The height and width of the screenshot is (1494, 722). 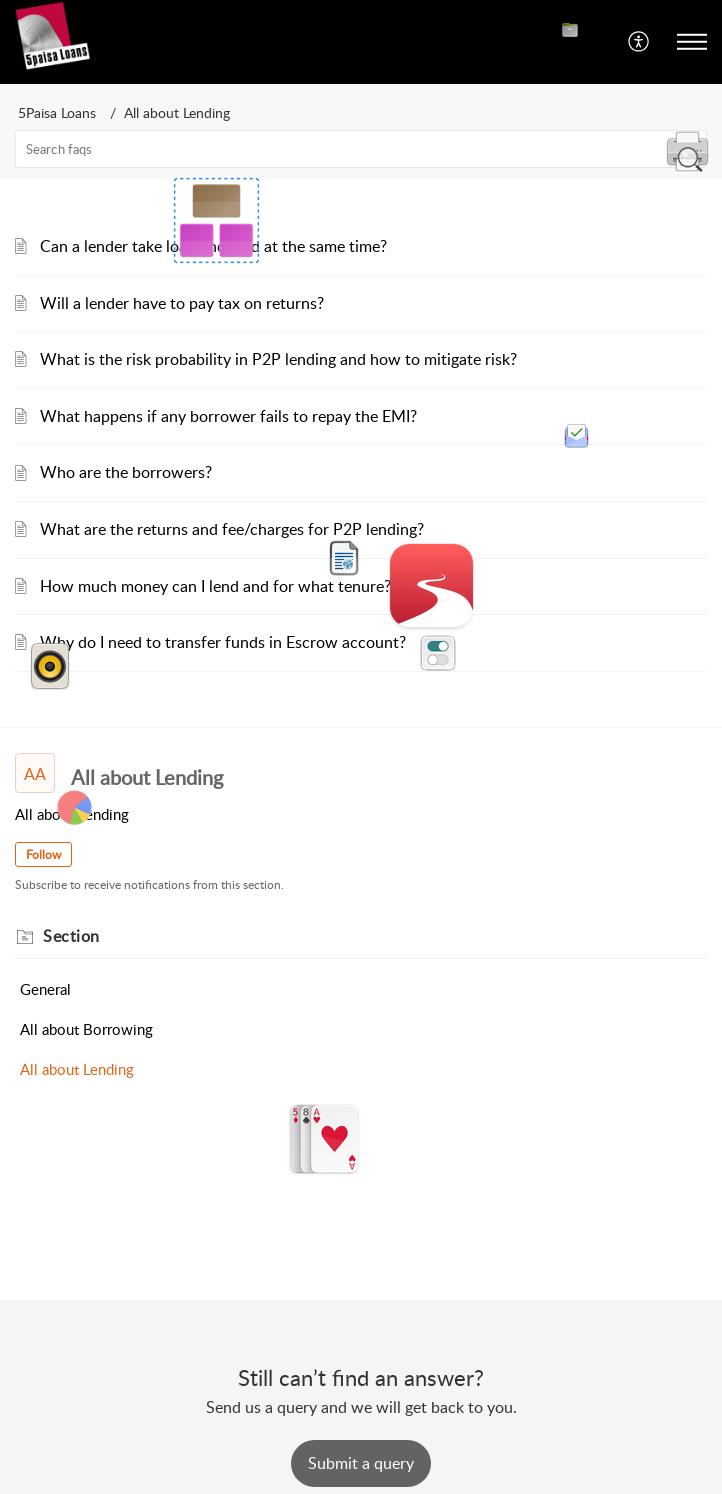 I want to click on preview document before printing, so click(x=687, y=151).